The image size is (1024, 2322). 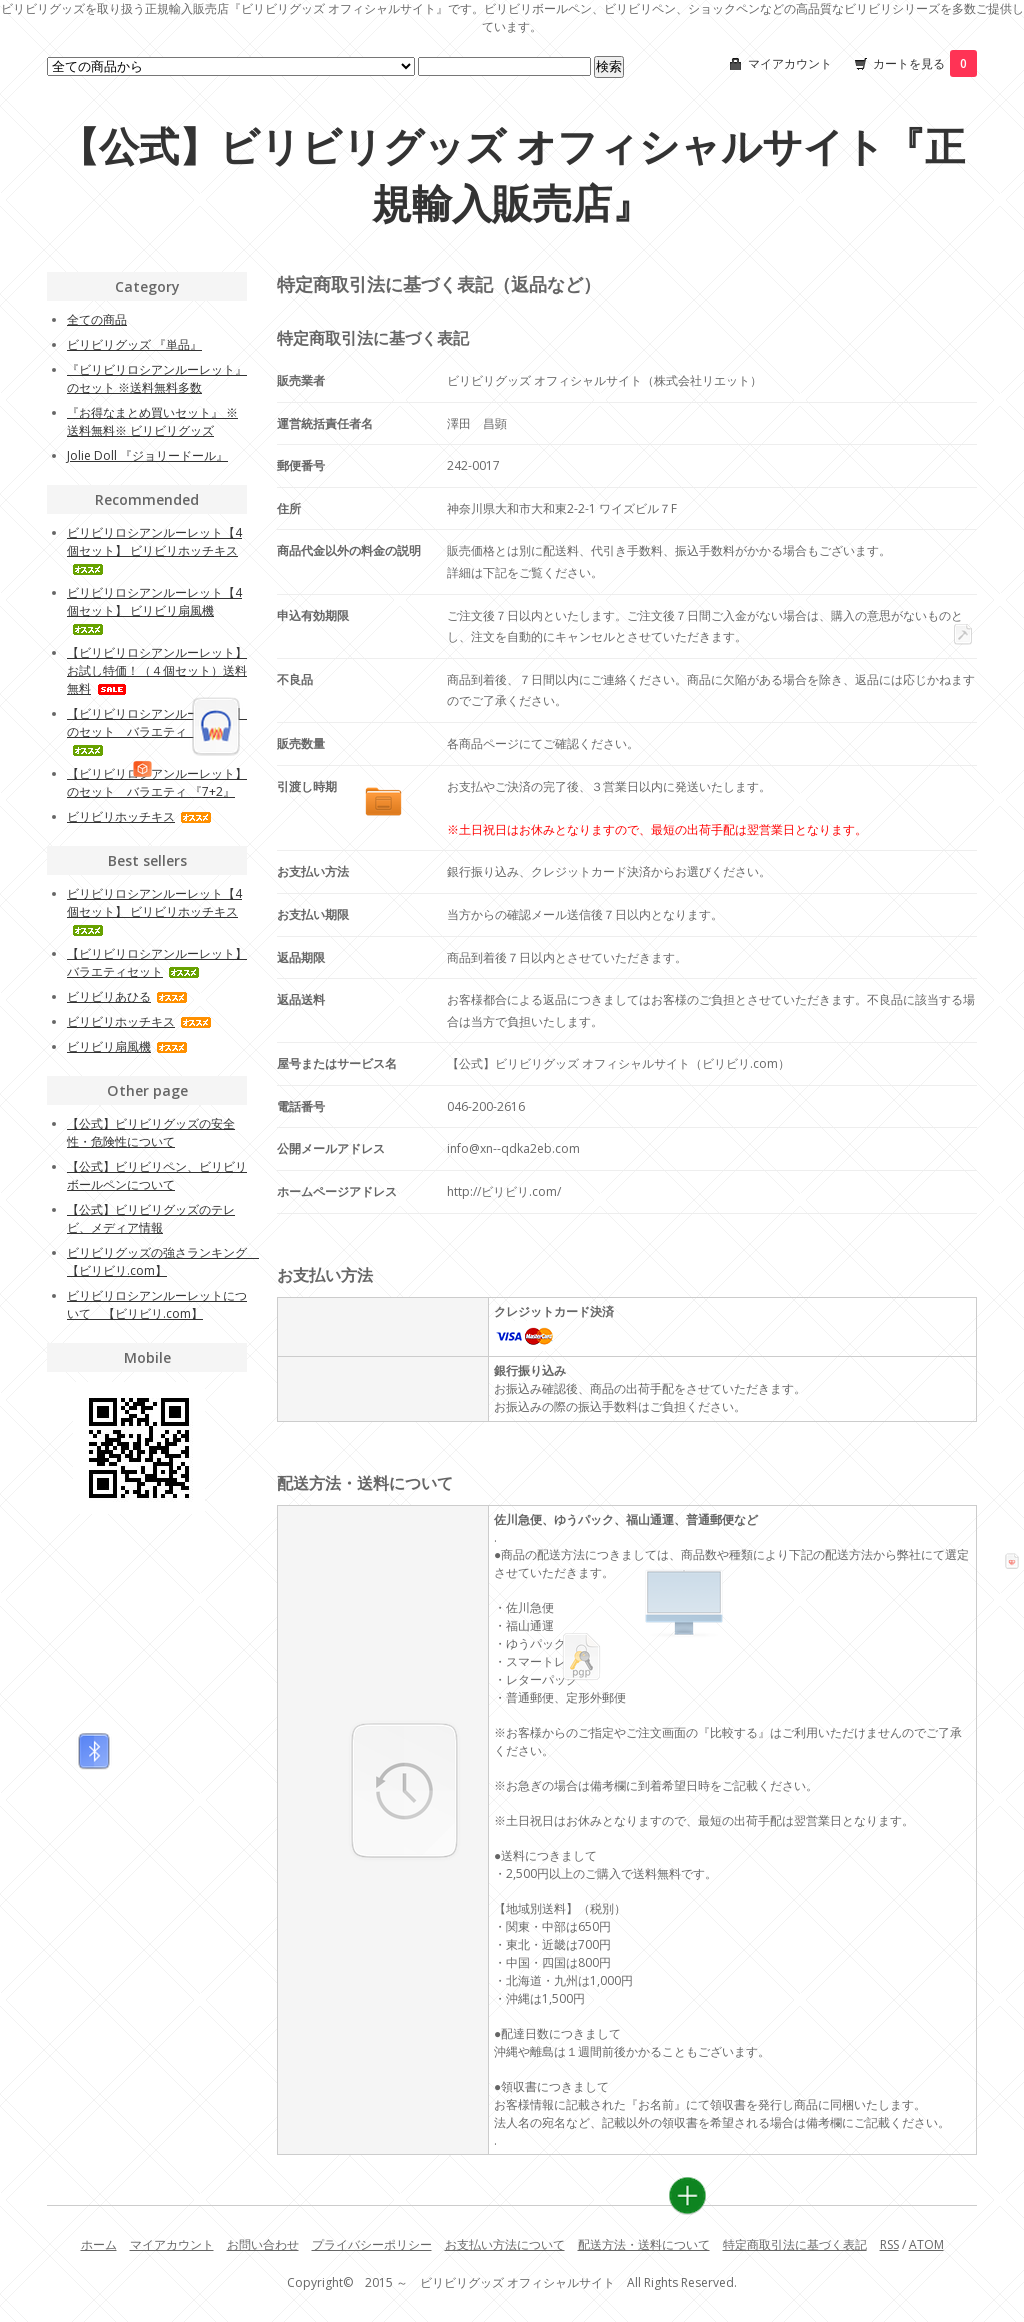 What do you see at coordinates (404, 1790) in the screenshot?
I see `a deleted or trashed file` at bounding box center [404, 1790].